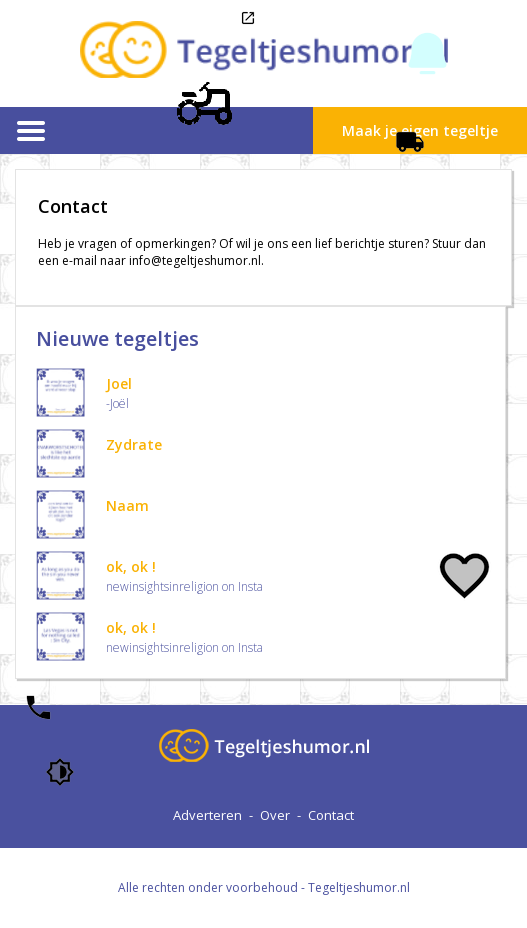 This screenshot has height=928, width=527. What do you see at coordinates (464, 575) in the screenshot?
I see `add to favorites` at bounding box center [464, 575].